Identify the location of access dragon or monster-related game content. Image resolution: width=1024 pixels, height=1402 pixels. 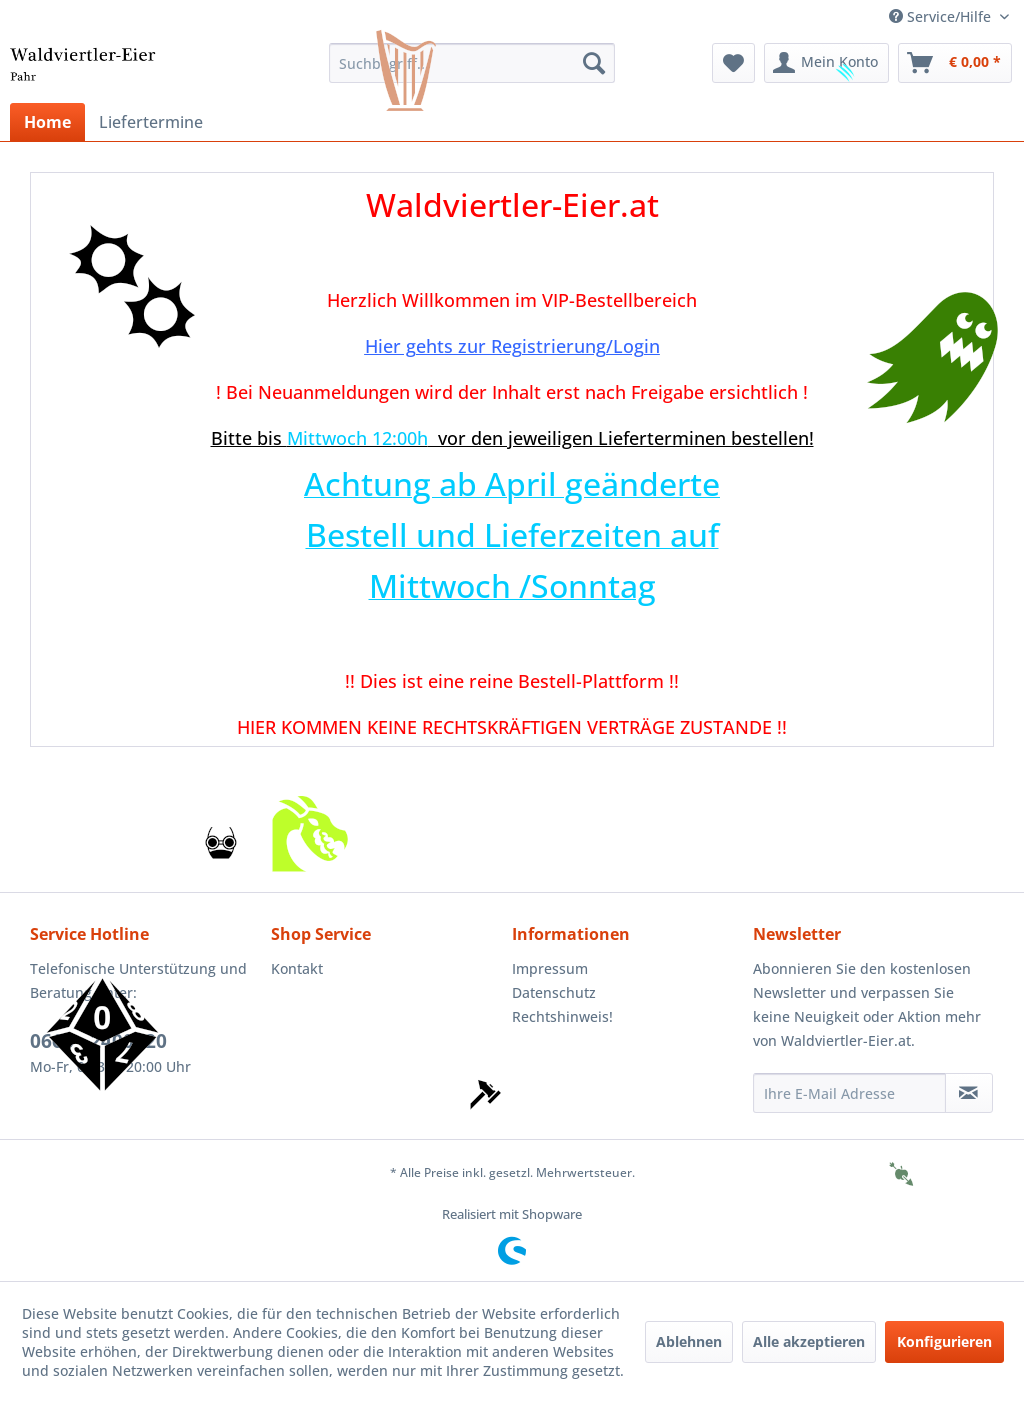
(310, 834).